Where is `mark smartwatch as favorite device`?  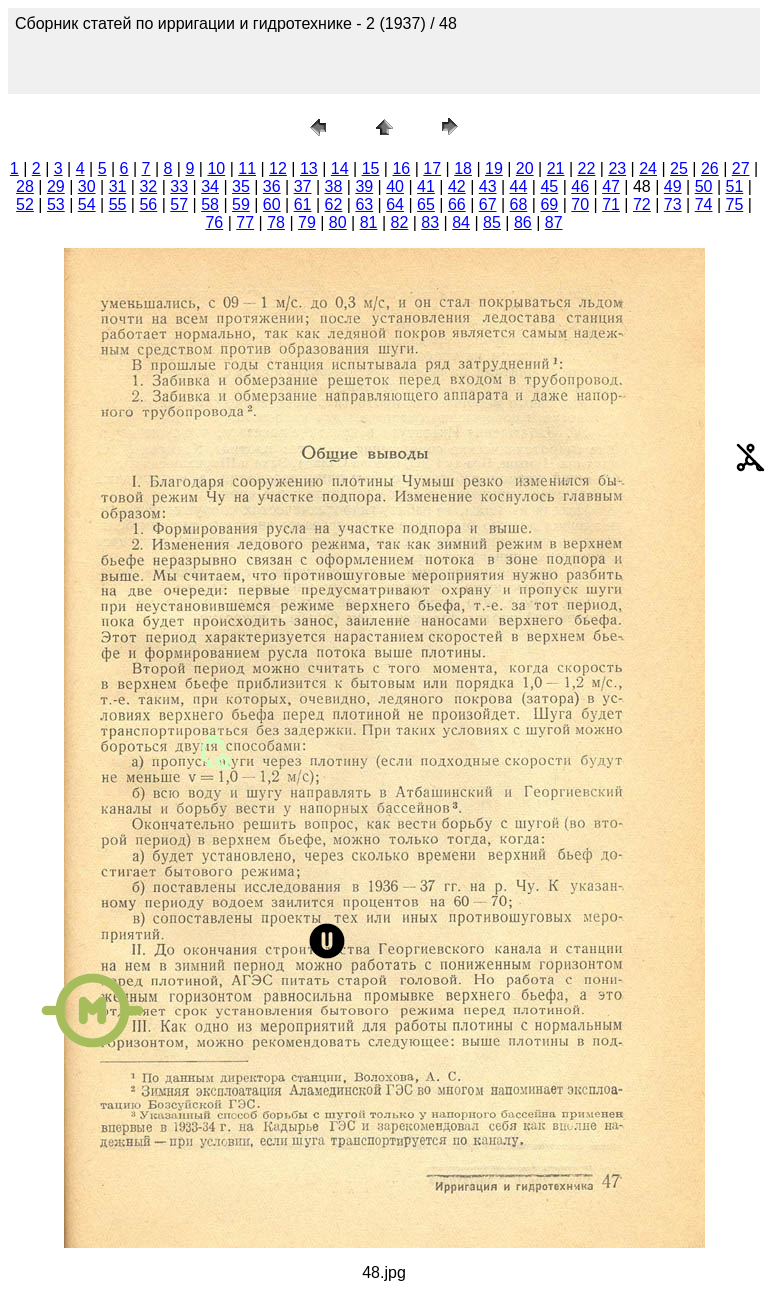 mark smartwatch as favorite device is located at coordinates (213, 751).